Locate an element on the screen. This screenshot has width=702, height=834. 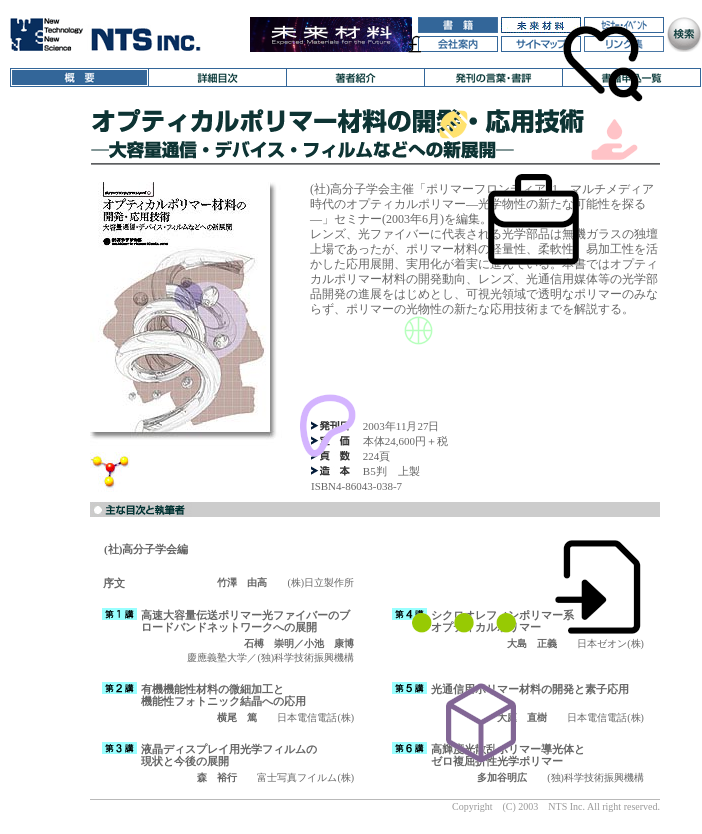
visit creator's patreon page is located at coordinates (325, 424).